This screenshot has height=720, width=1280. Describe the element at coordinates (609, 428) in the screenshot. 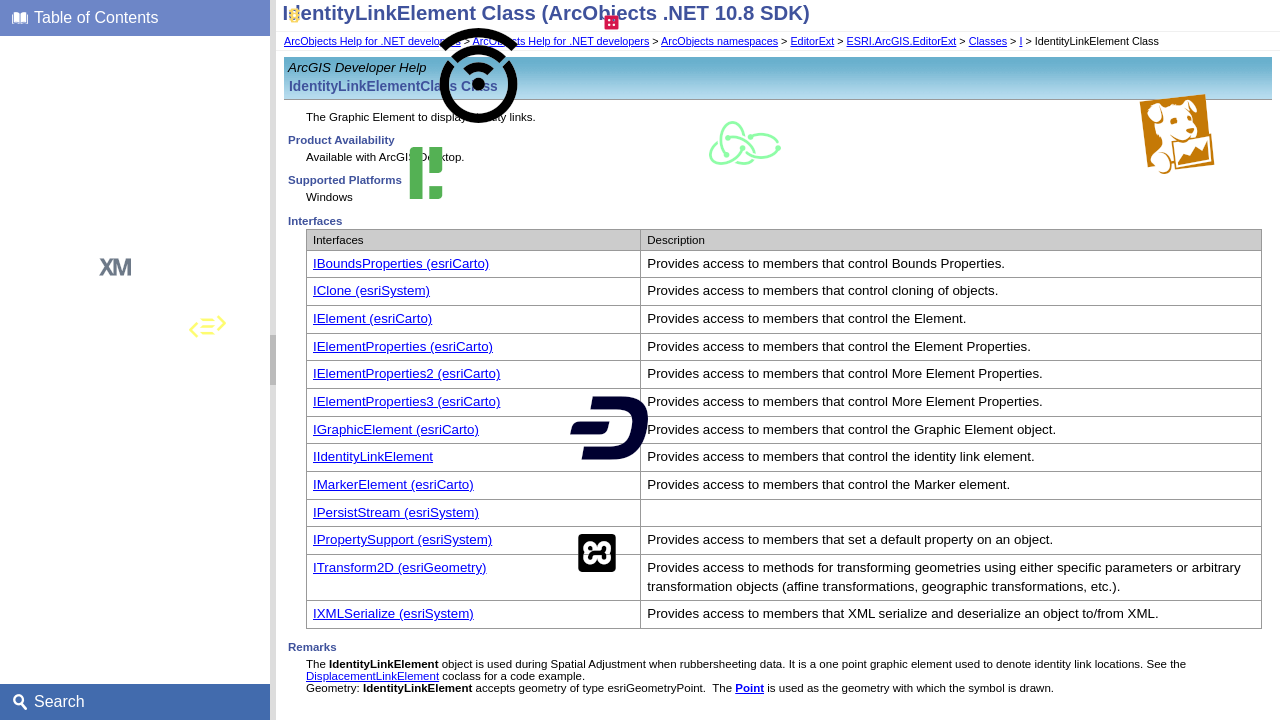

I see `Dash cryptocurrency logo` at that location.